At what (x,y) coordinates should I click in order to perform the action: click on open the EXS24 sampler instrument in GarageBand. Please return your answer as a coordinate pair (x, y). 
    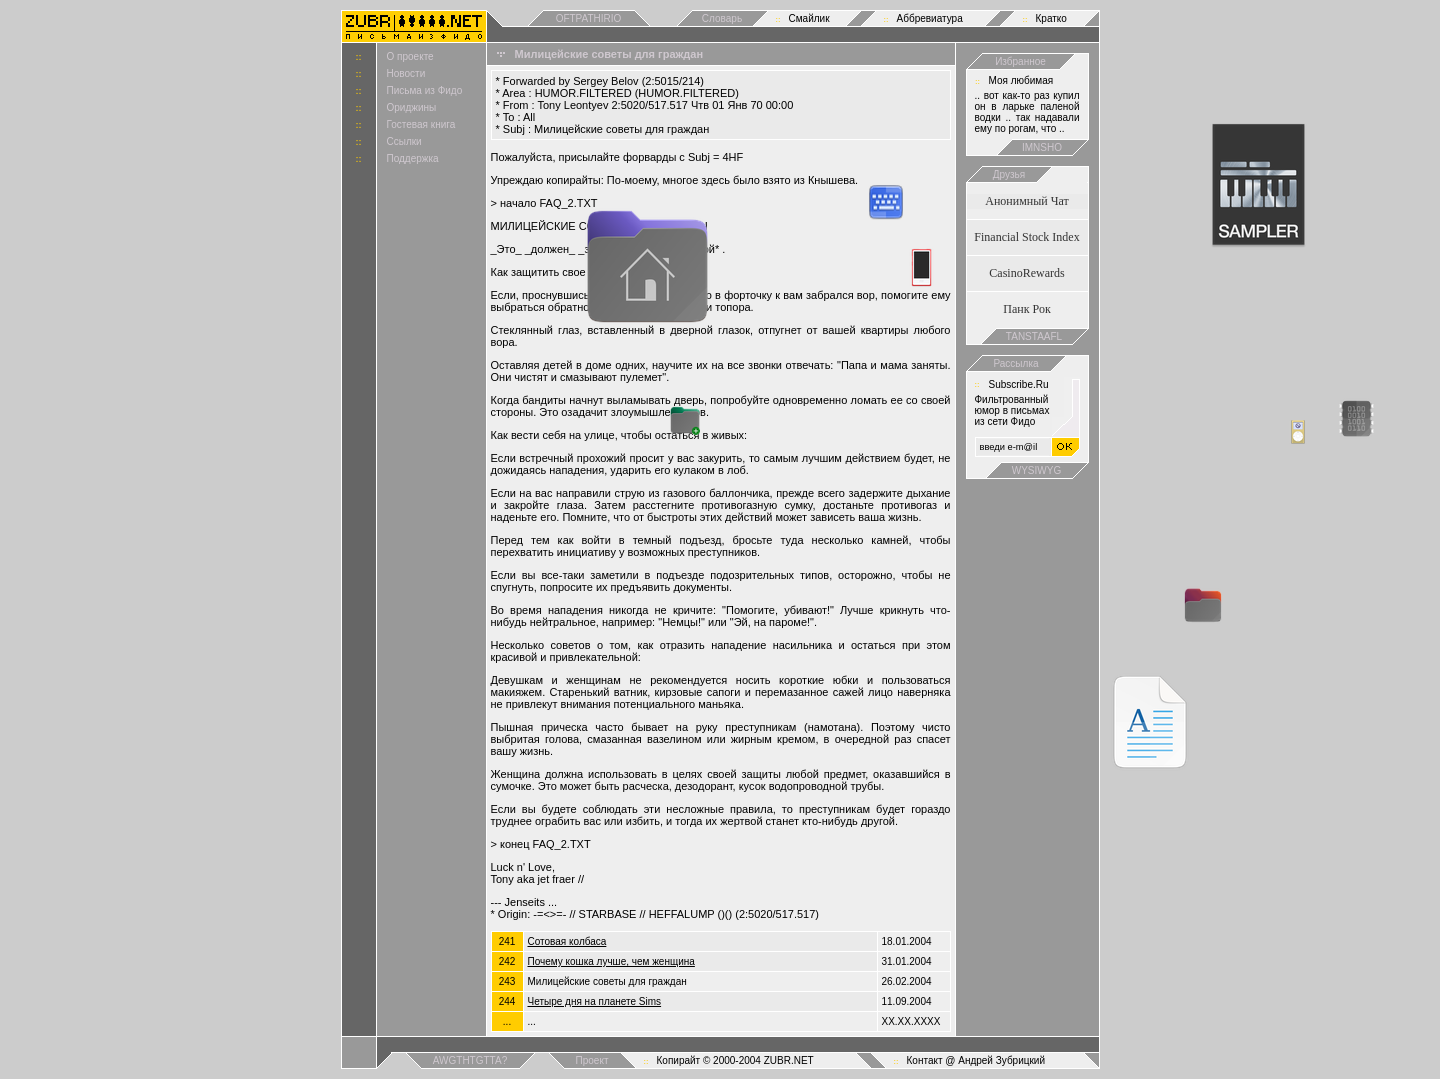
    Looking at the image, I should click on (1258, 187).